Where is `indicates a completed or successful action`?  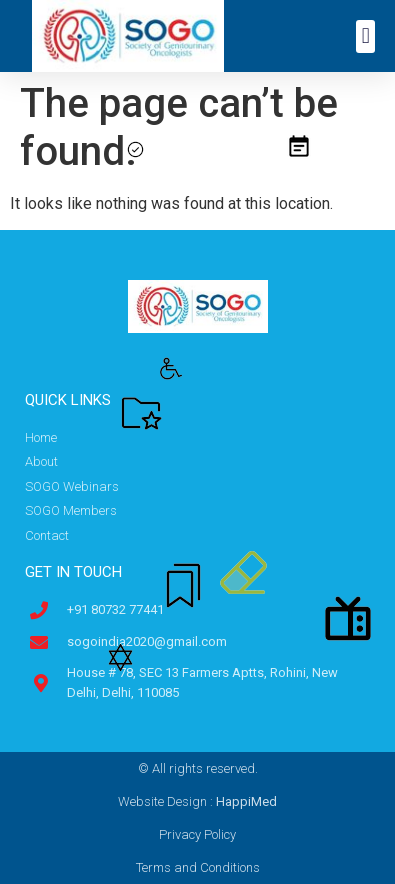
indicates a completed or successful action is located at coordinates (135, 149).